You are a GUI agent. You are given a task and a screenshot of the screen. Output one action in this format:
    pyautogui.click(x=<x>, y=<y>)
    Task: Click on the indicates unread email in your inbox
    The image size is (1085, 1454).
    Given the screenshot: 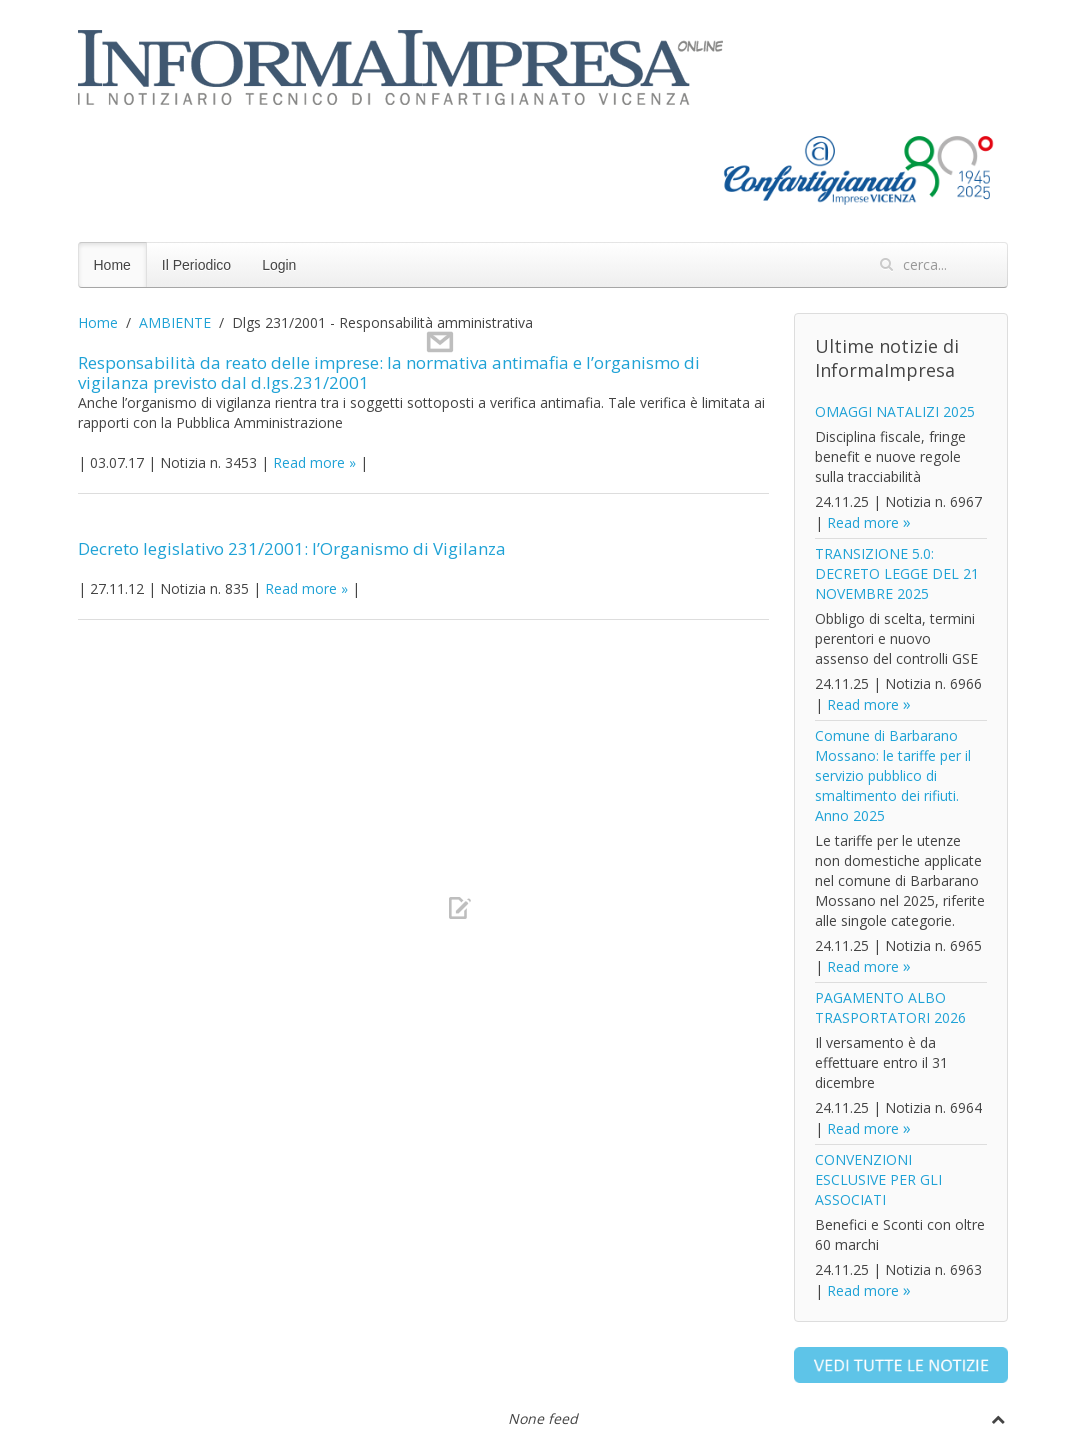 What is the action you would take?
    pyautogui.click(x=440, y=341)
    